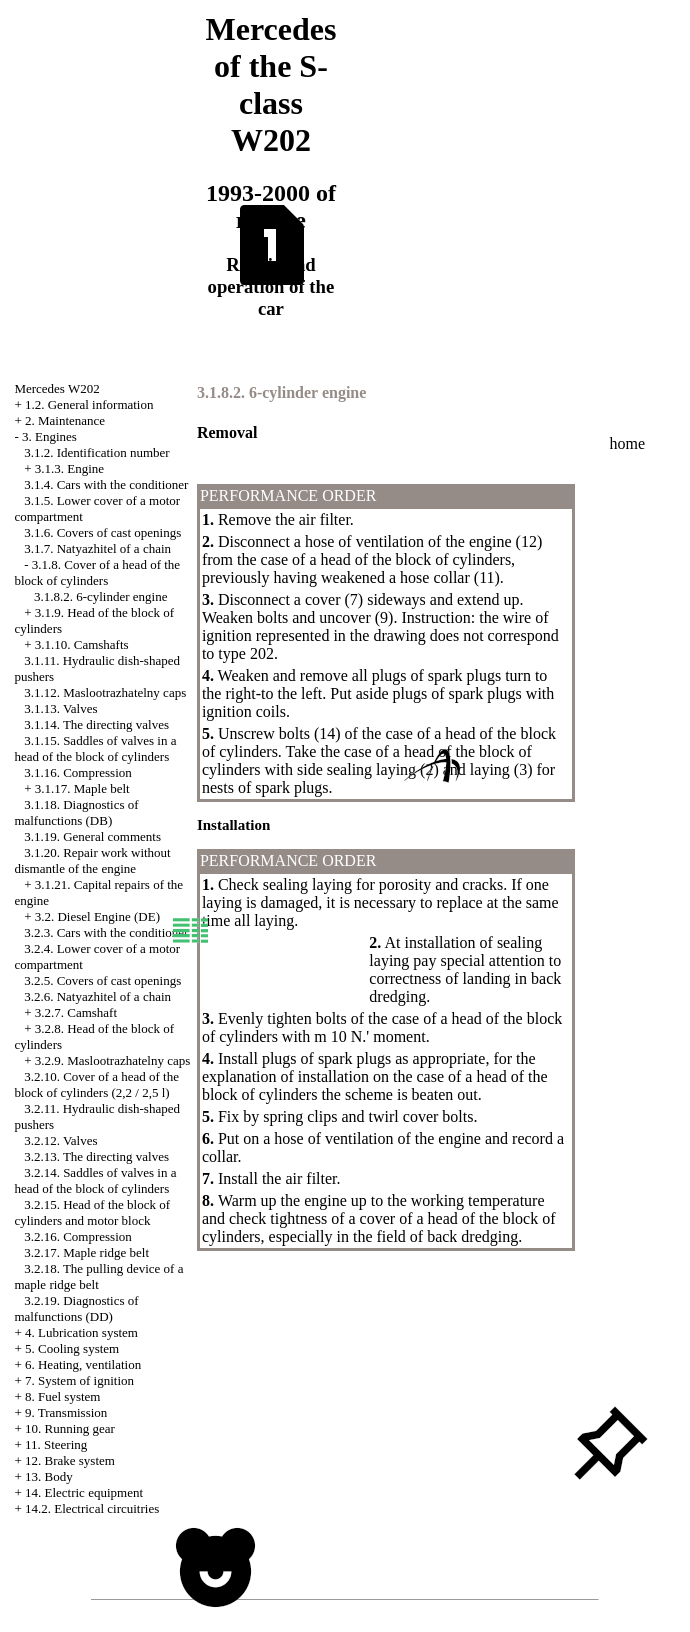 The height and width of the screenshot is (1632, 690). I want to click on indicates primary SIM card slot (SIM 1), so click(272, 245).